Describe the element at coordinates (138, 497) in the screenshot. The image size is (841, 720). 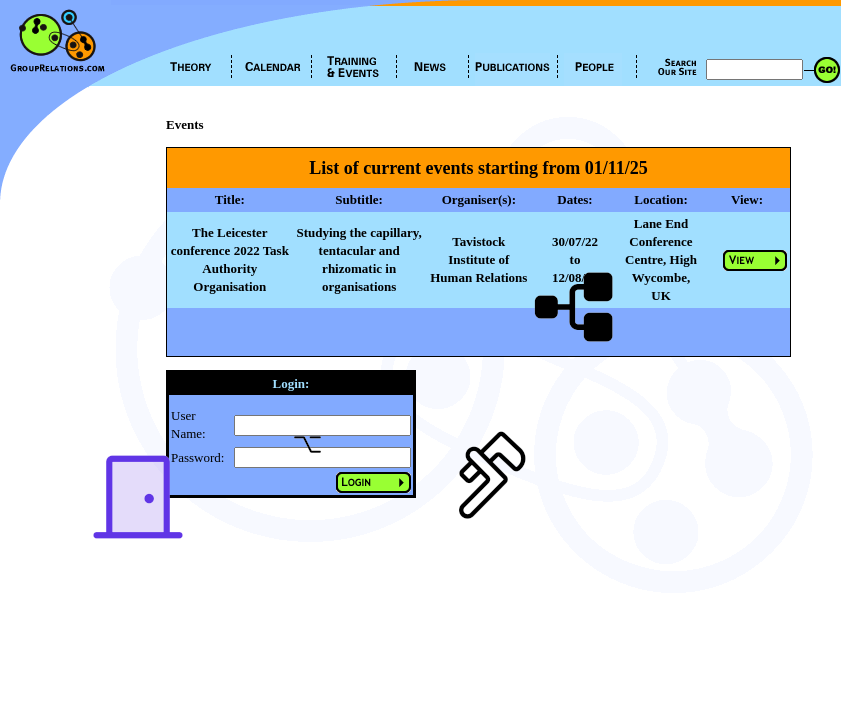
I see `exit or log out of the application` at that location.